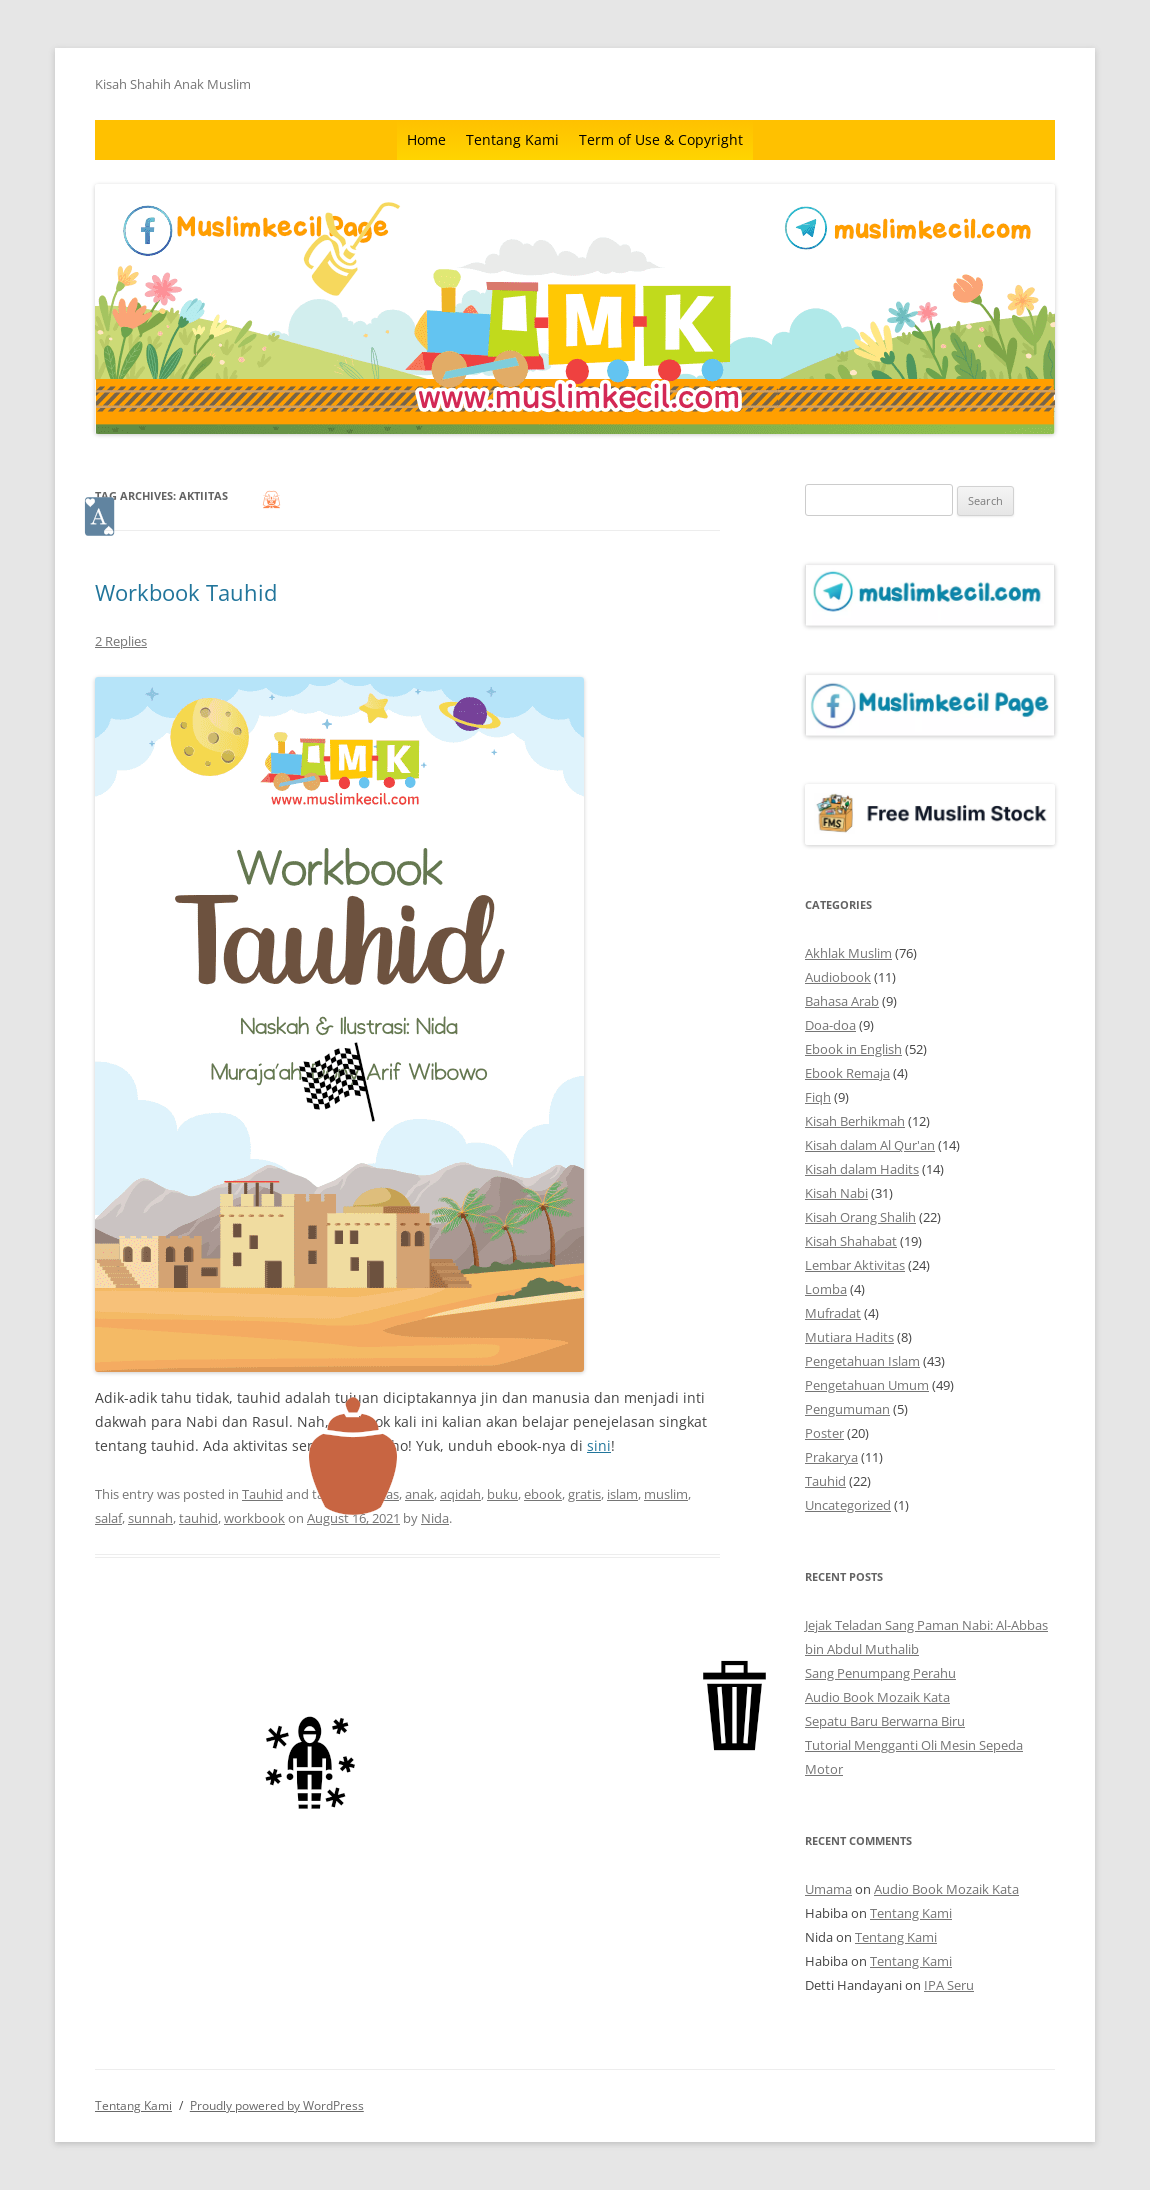  What do you see at coordinates (309, 1762) in the screenshot?
I see `indicates severe winter weather conditions` at bounding box center [309, 1762].